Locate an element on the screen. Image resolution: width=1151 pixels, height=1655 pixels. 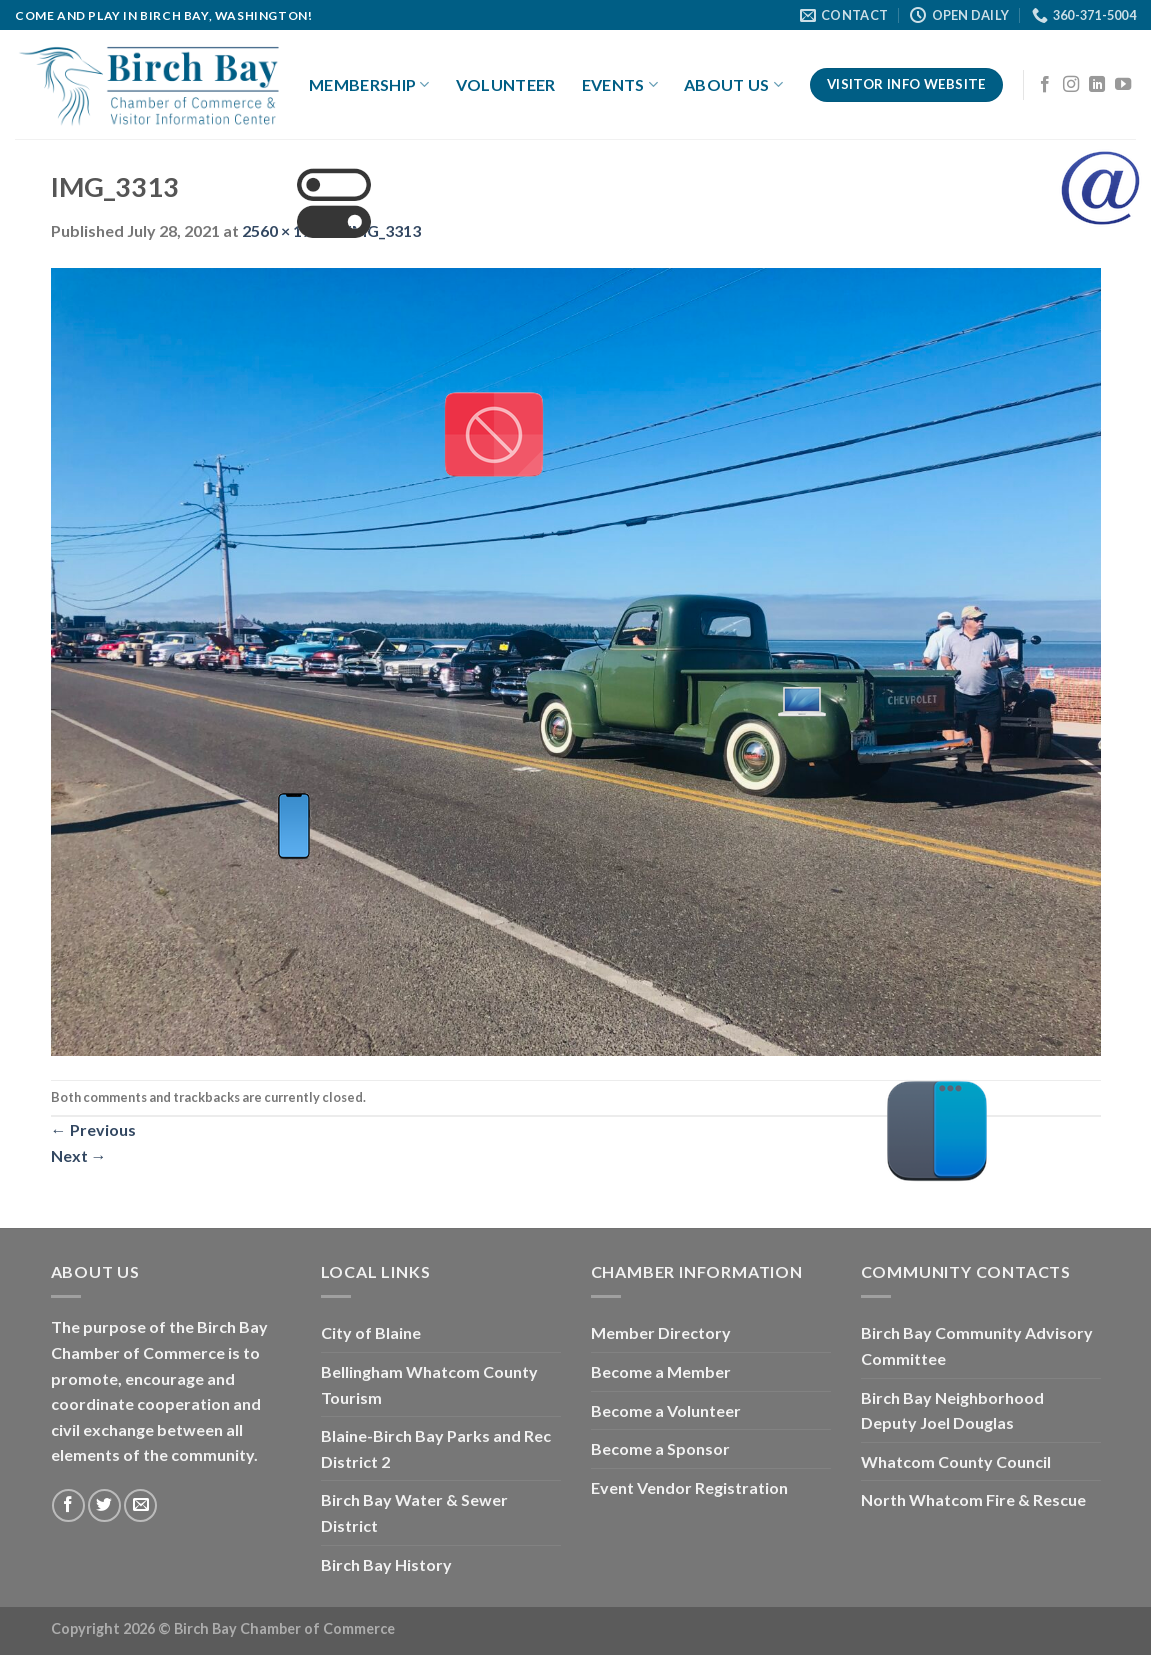
open an internet location or web shortcut is located at coordinates (1100, 187).